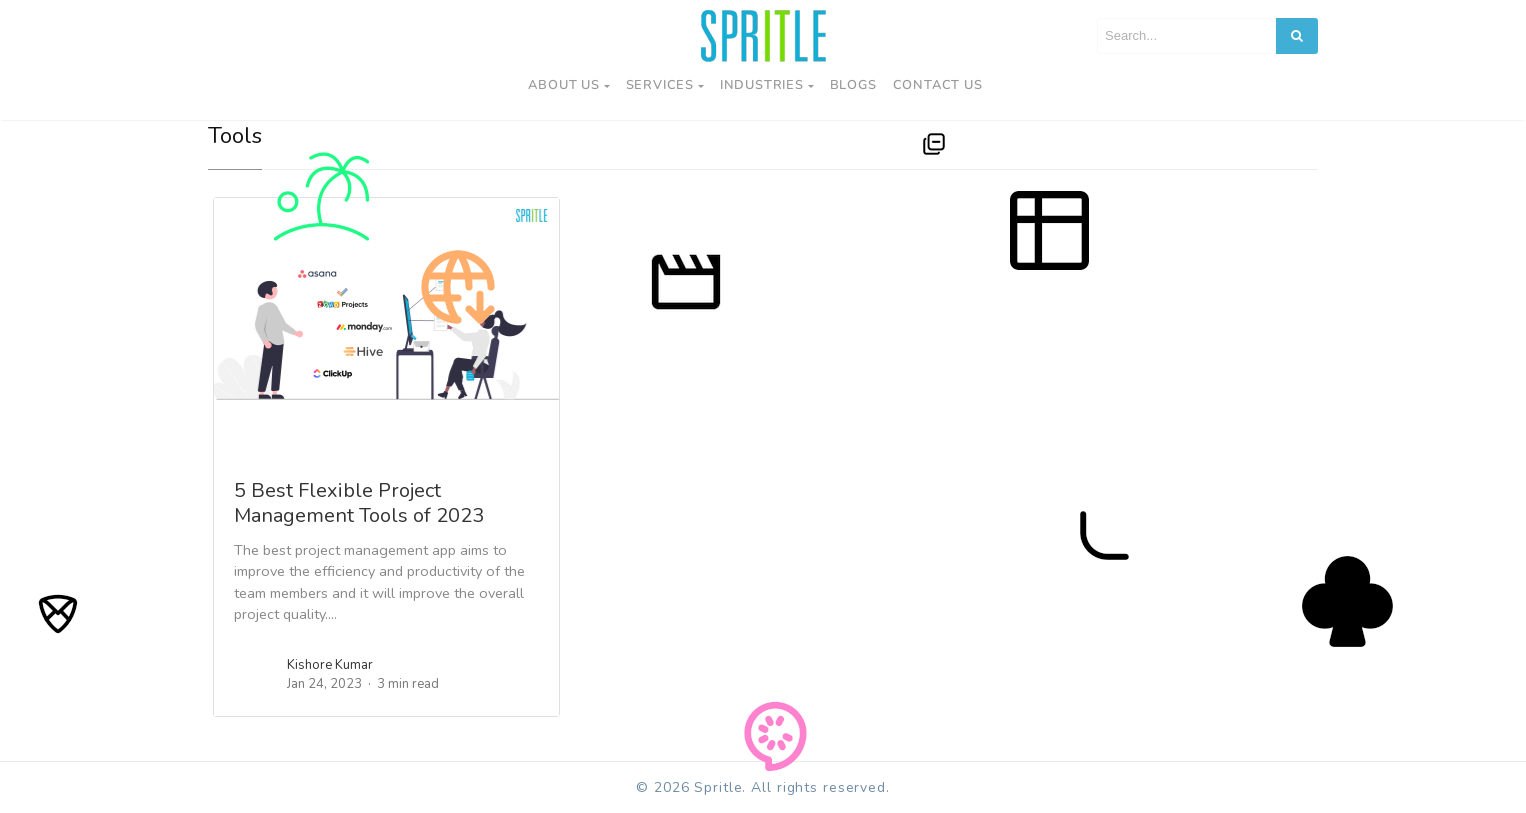 The height and width of the screenshot is (813, 1526). Describe the element at coordinates (1104, 535) in the screenshot. I see `adjust bottom-left corner radius` at that location.